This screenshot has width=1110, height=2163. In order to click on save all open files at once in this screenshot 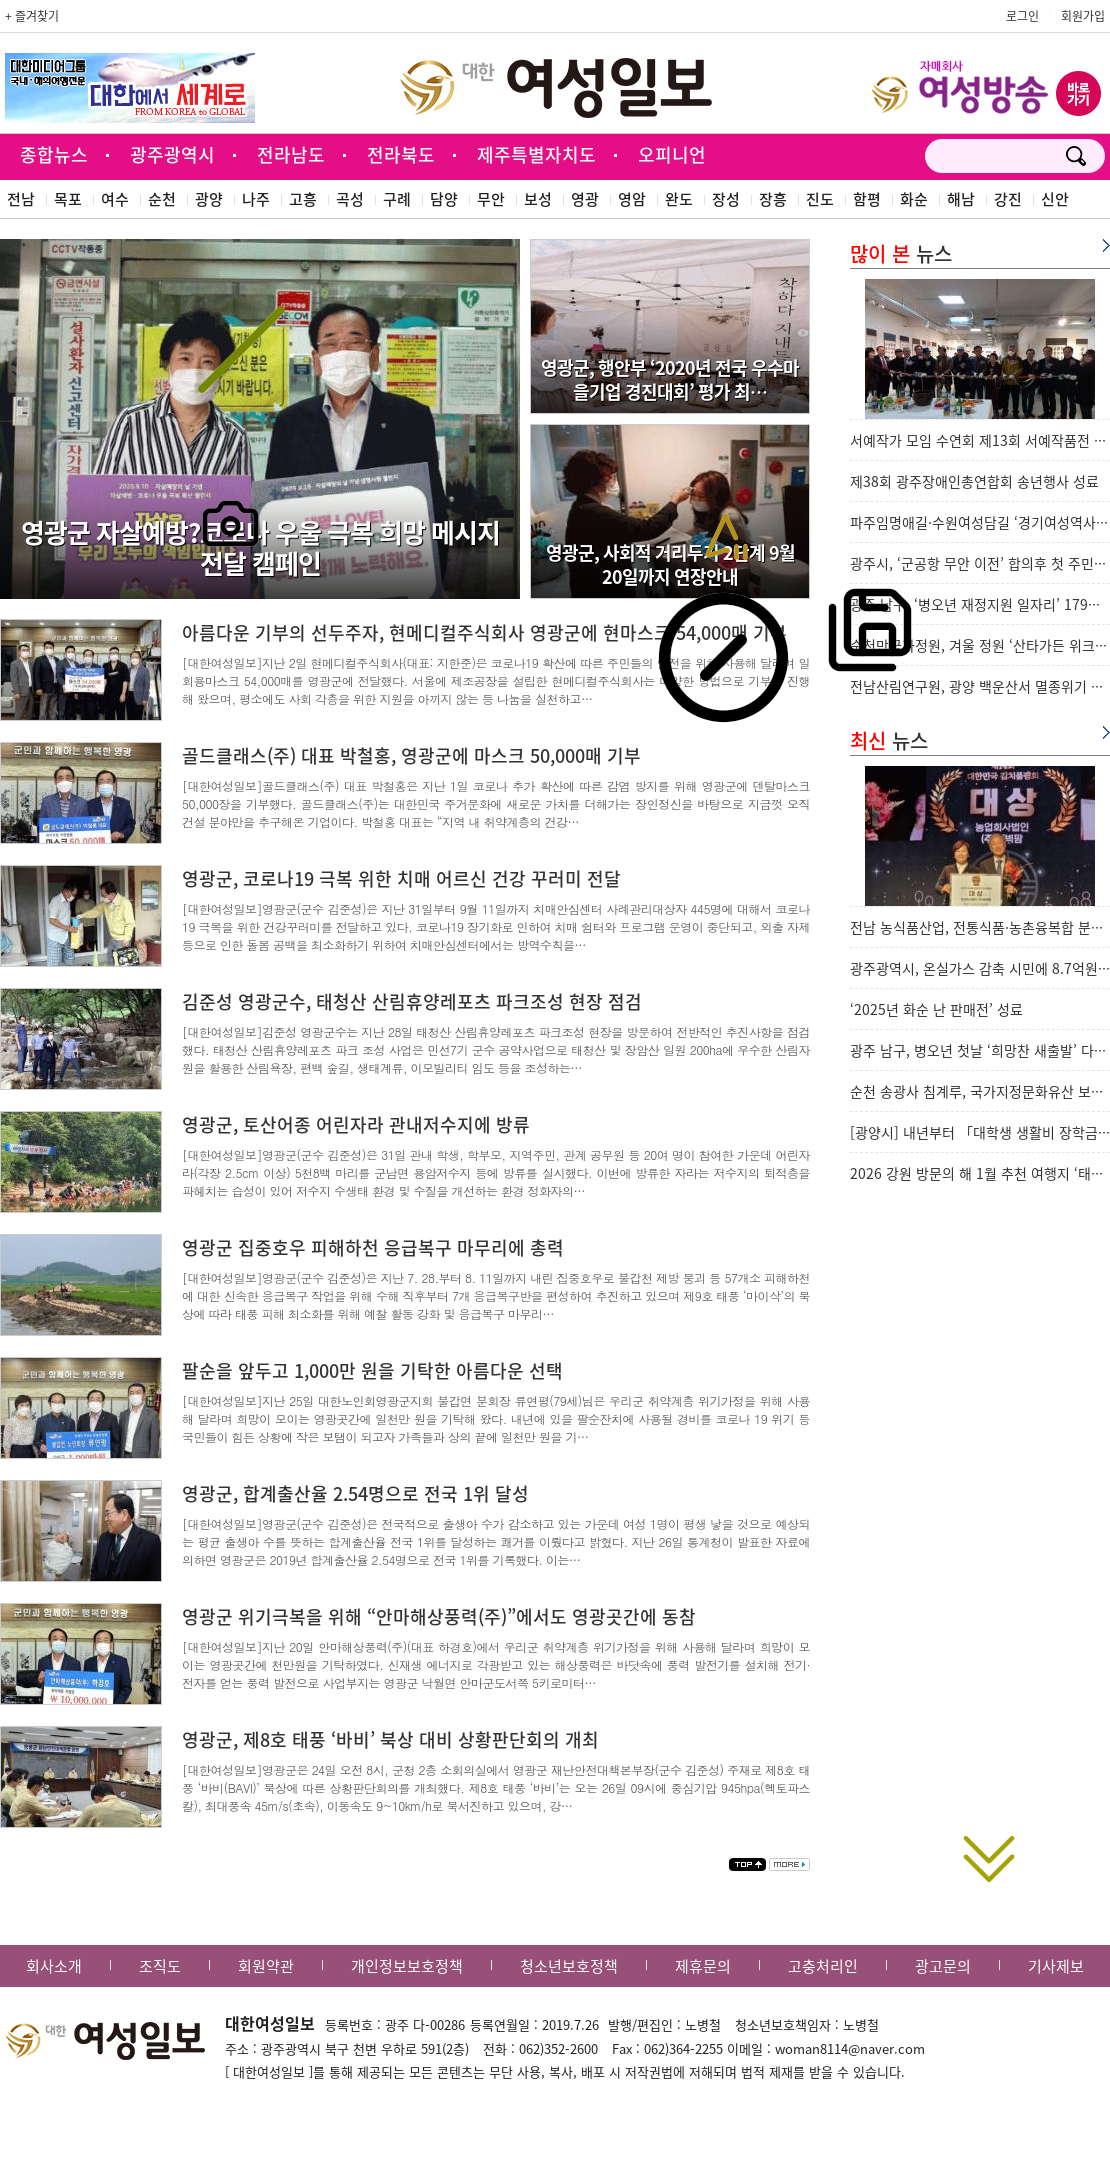, I will do `click(870, 630)`.